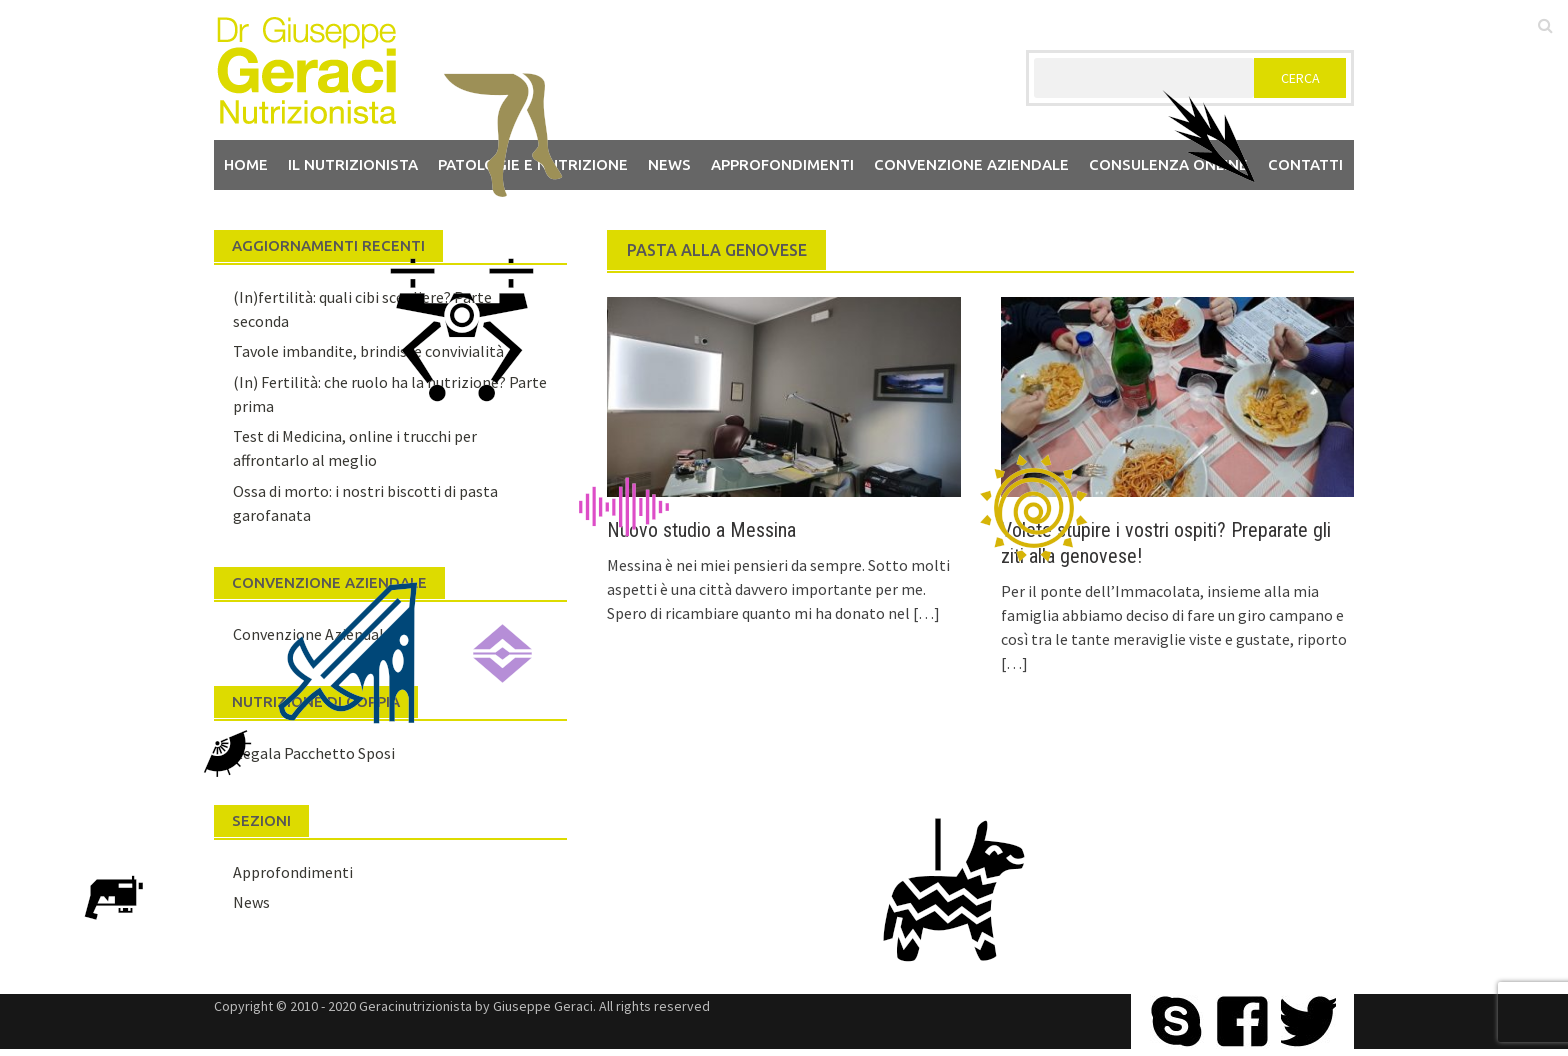  I want to click on audio or sound is currently playing, so click(624, 507).